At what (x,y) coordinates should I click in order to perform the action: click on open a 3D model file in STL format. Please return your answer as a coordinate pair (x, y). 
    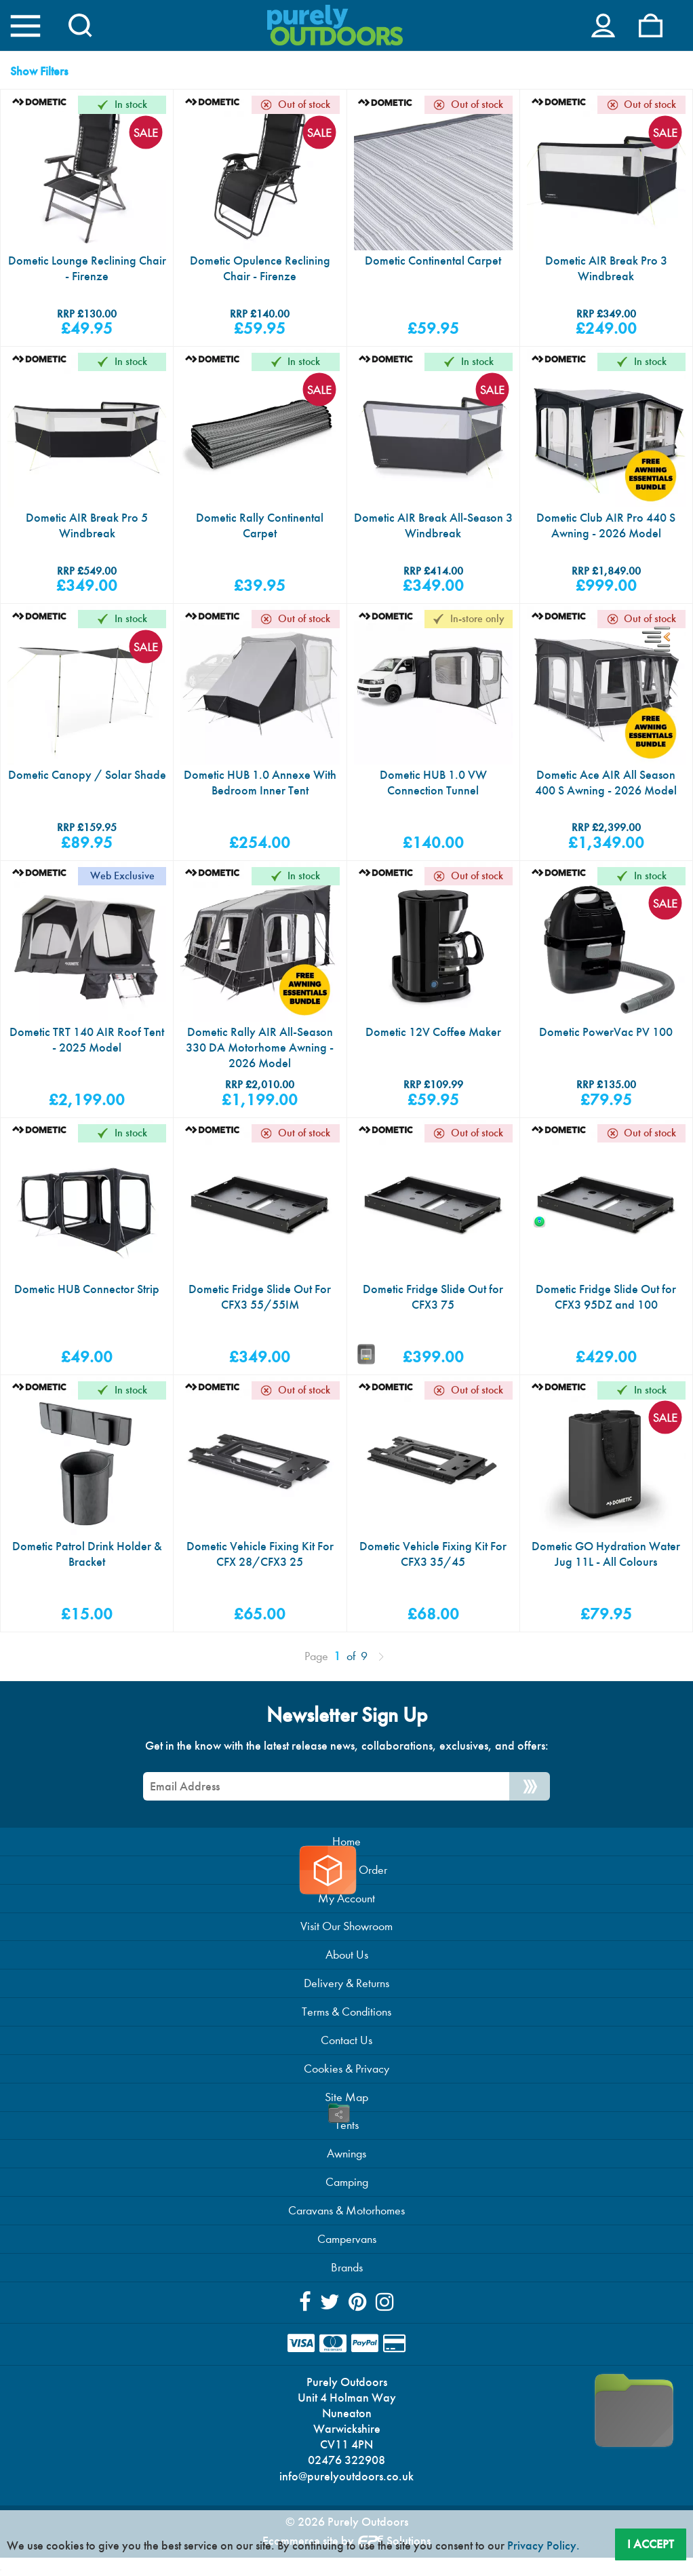
    Looking at the image, I should click on (328, 1868).